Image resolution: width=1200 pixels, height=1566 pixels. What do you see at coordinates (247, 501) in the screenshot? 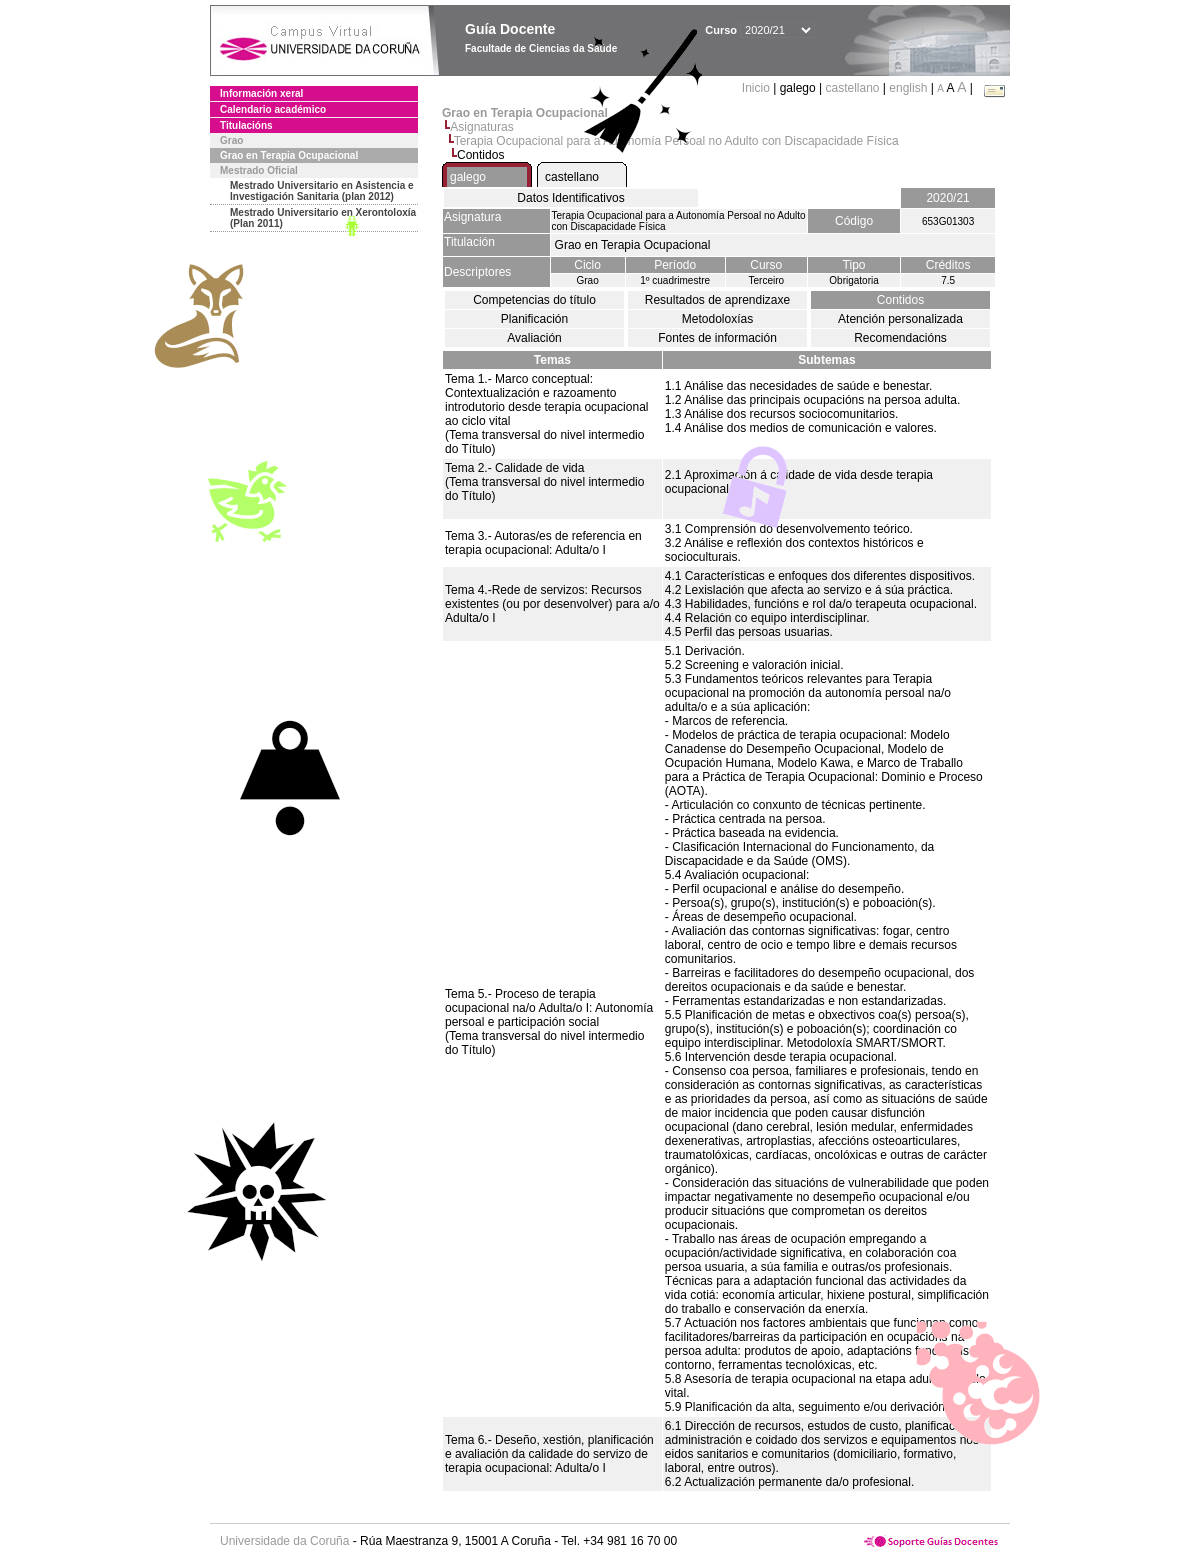
I see `select chicken in a farming or cooking game` at bounding box center [247, 501].